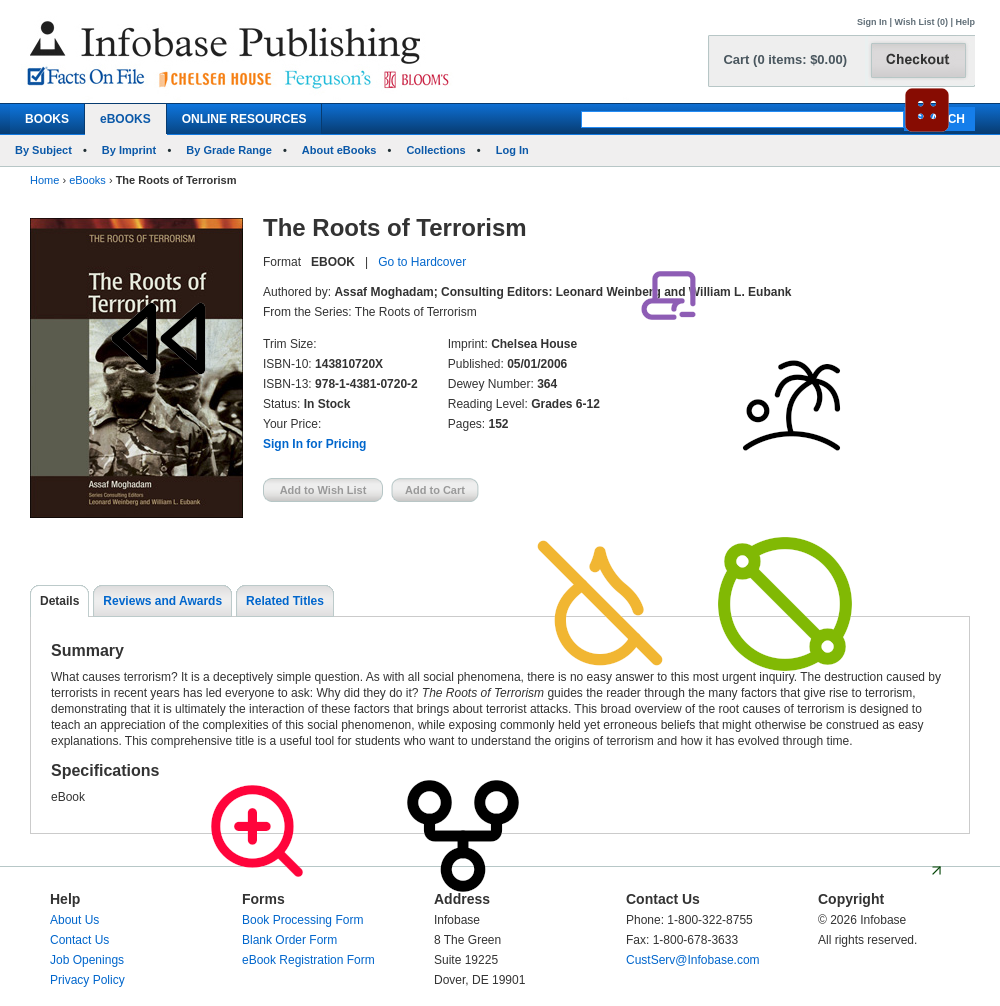 The width and height of the screenshot is (1000, 1006). I want to click on fork a repository, so click(463, 836).